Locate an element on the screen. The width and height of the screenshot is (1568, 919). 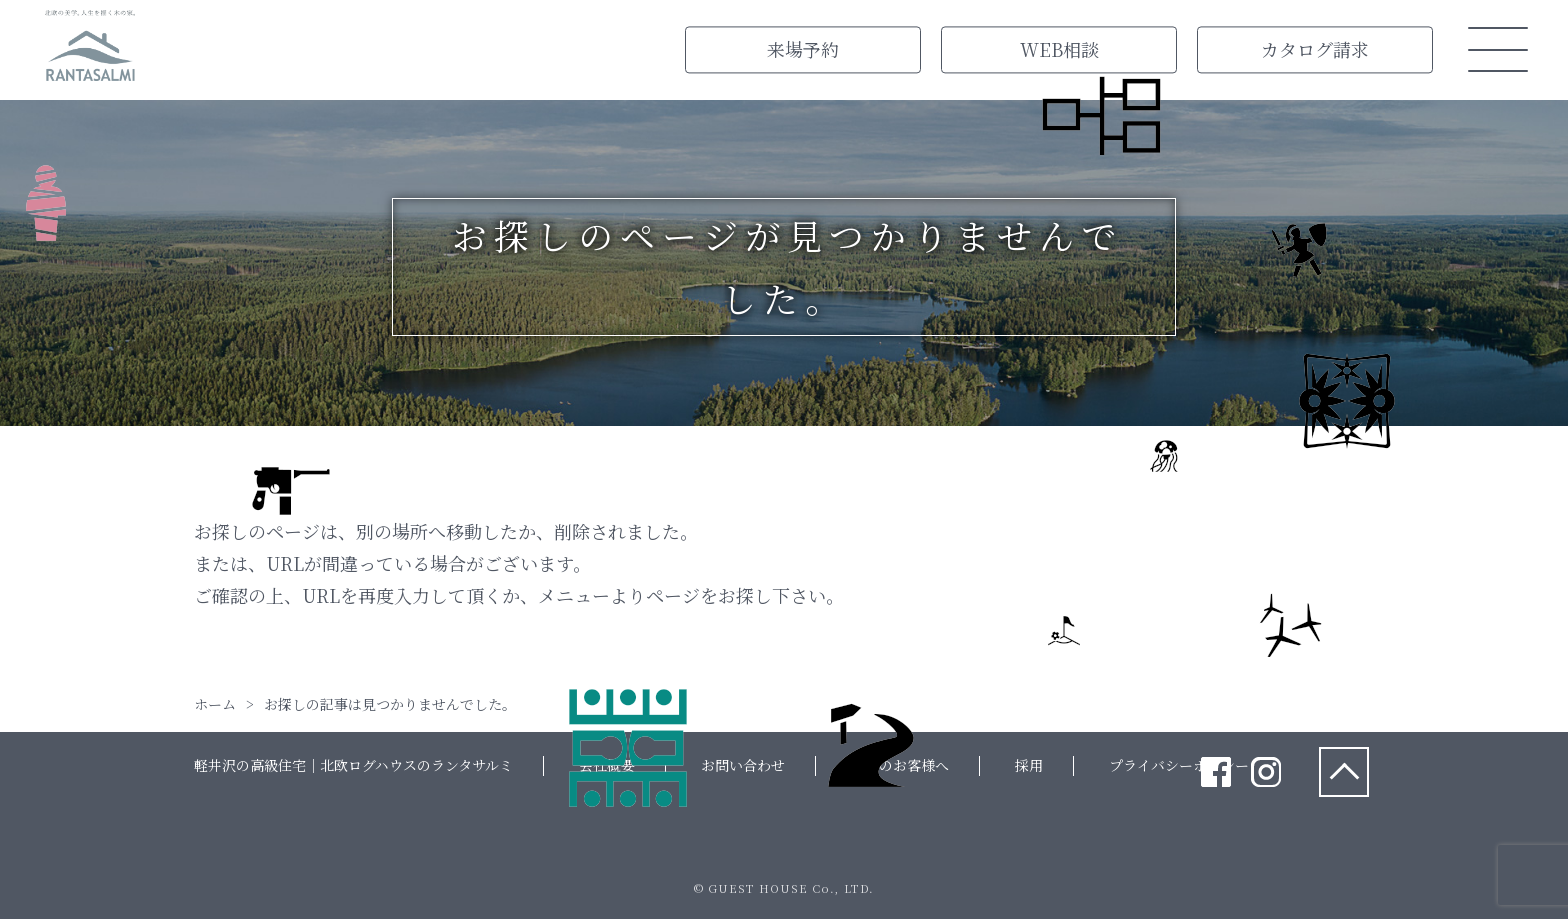
jellyfish creature or enemy in a game interface is located at coordinates (1166, 456).